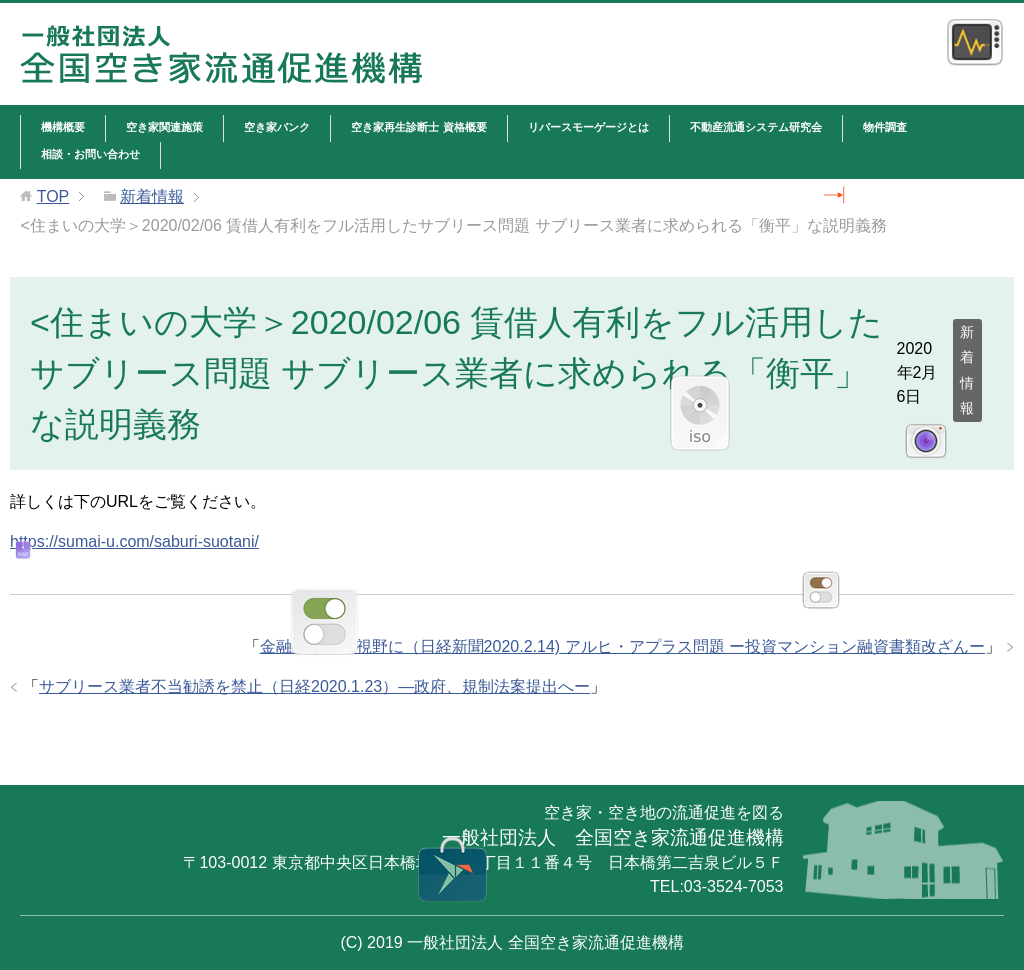 The image size is (1024, 970). What do you see at coordinates (834, 195) in the screenshot?
I see `go to the last item or page` at bounding box center [834, 195].